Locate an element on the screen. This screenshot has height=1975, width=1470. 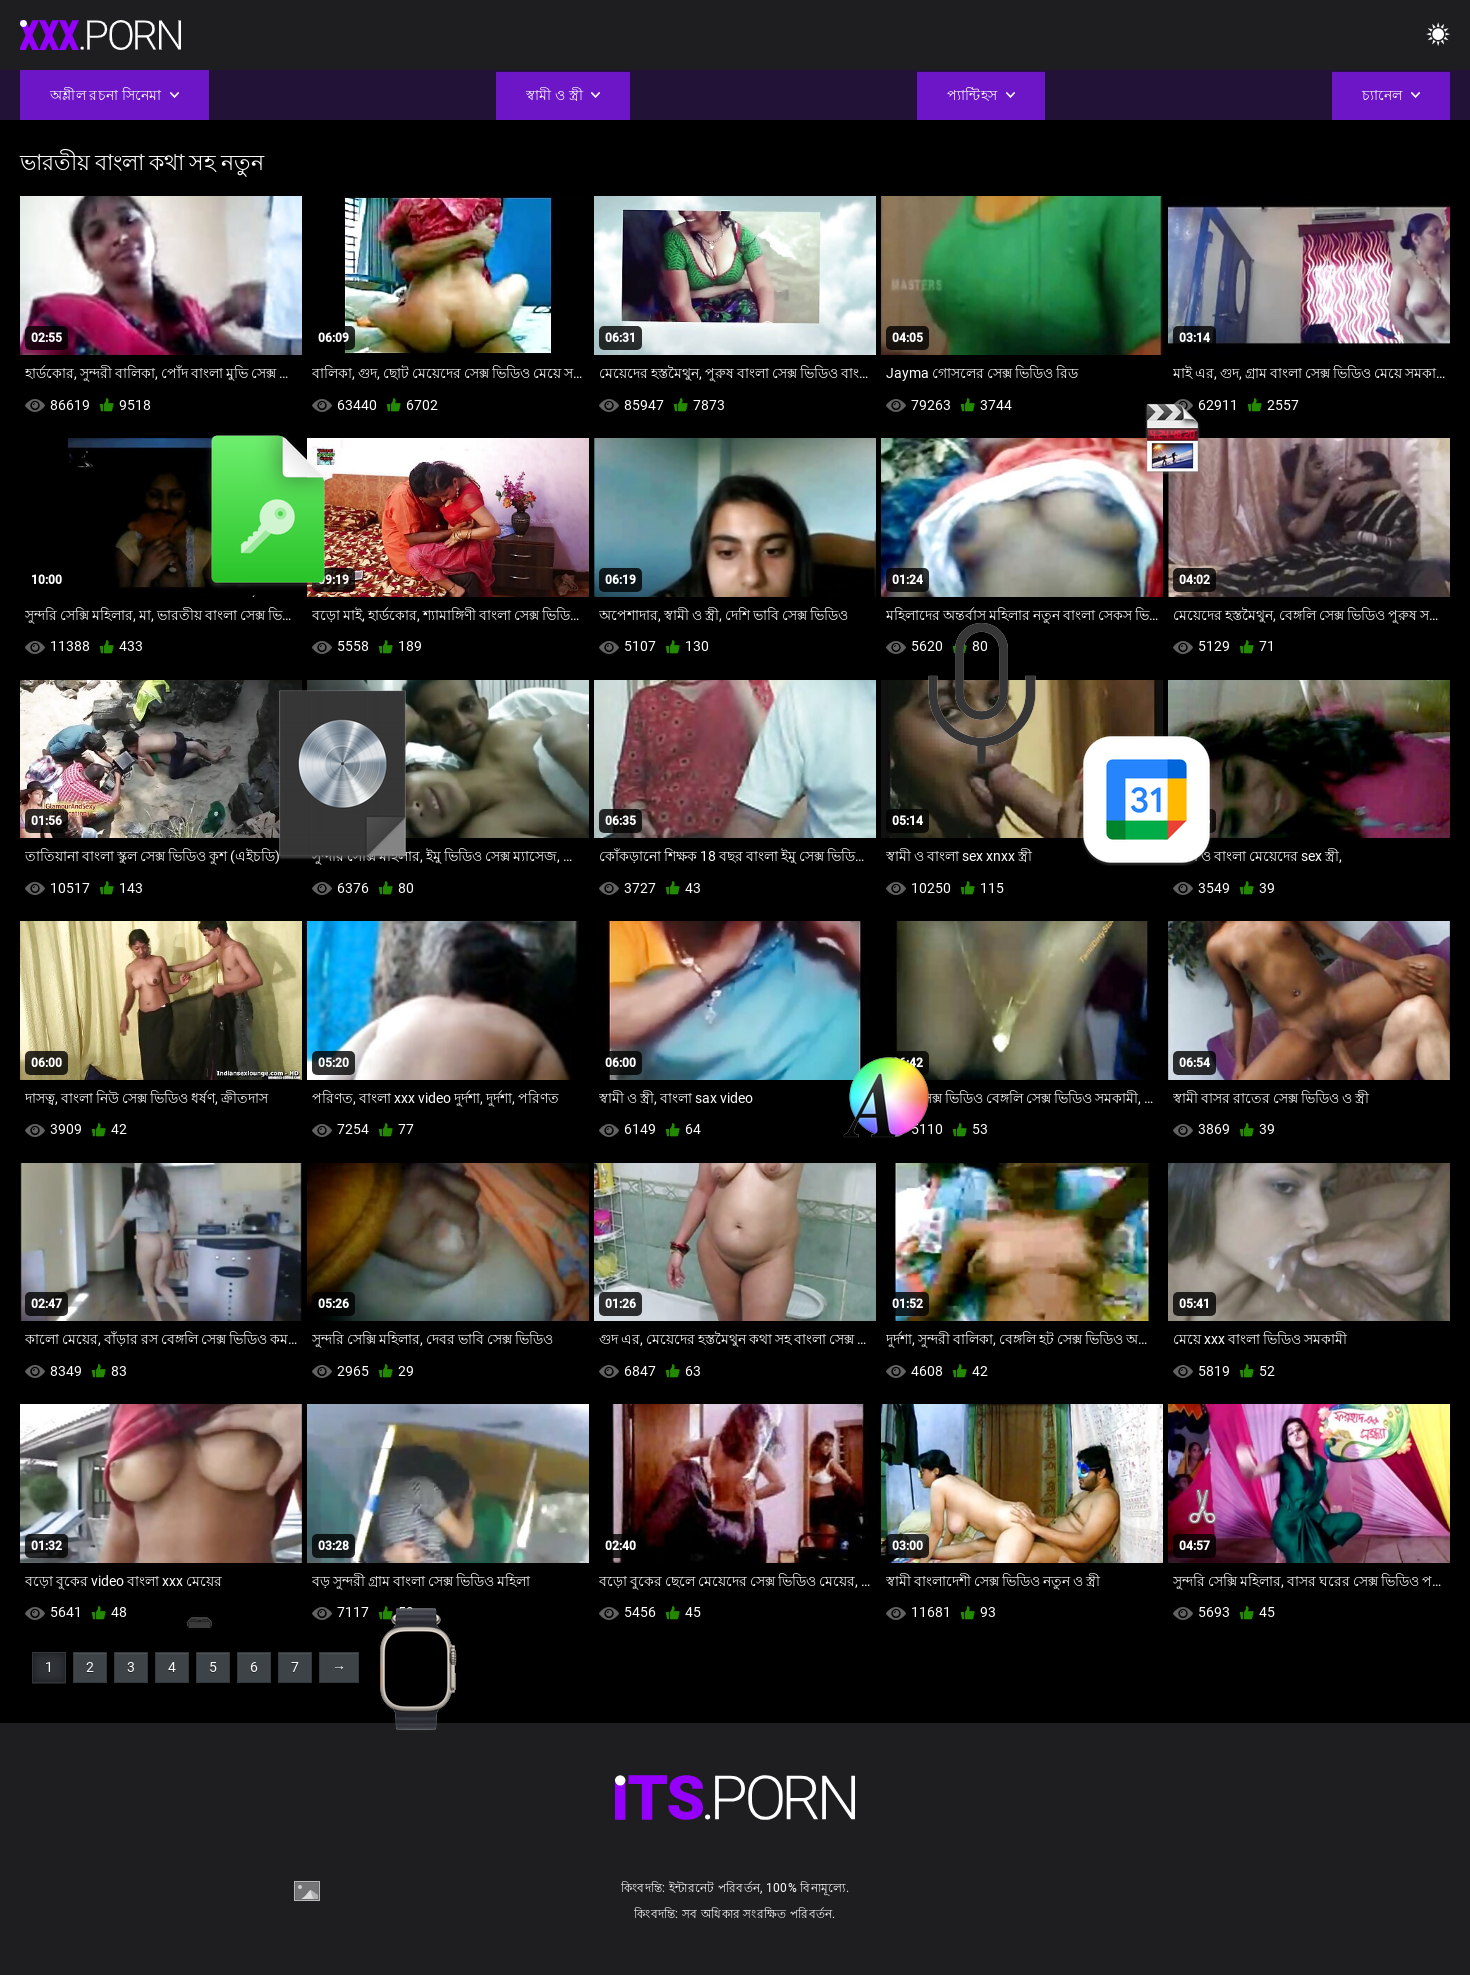
open Google Calendar app is located at coordinates (1146, 799).